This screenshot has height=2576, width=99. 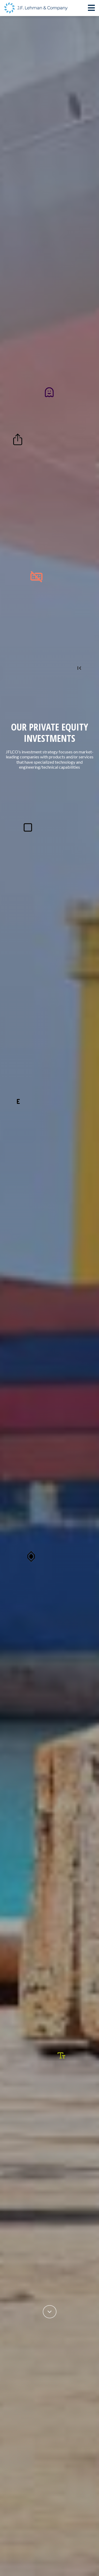 What do you see at coordinates (18, 439) in the screenshot?
I see `share this content with others` at bounding box center [18, 439].